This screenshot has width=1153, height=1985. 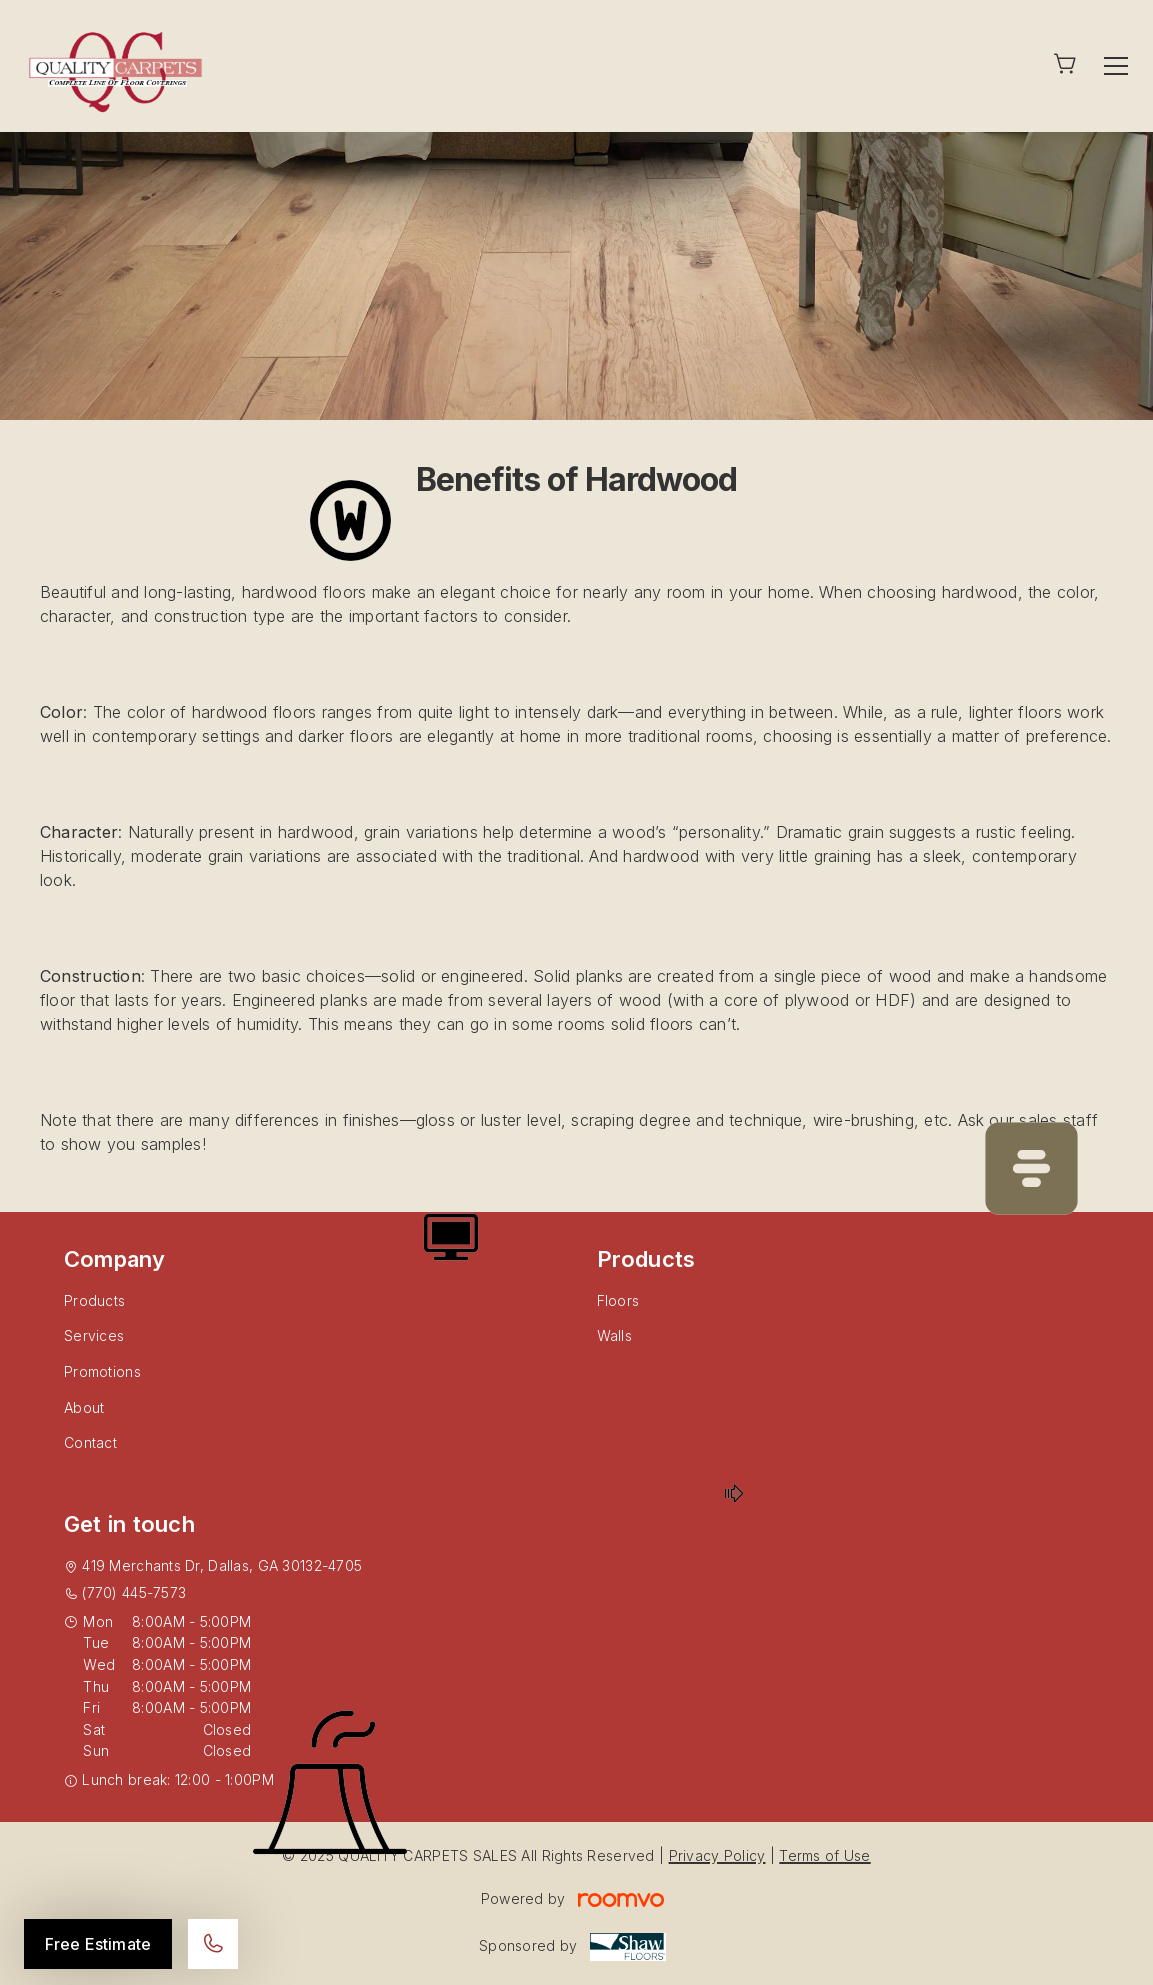 What do you see at coordinates (451, 1237) in the screenshot?
I see `access TV or video streaming options` at bounding box center [451, 1237].